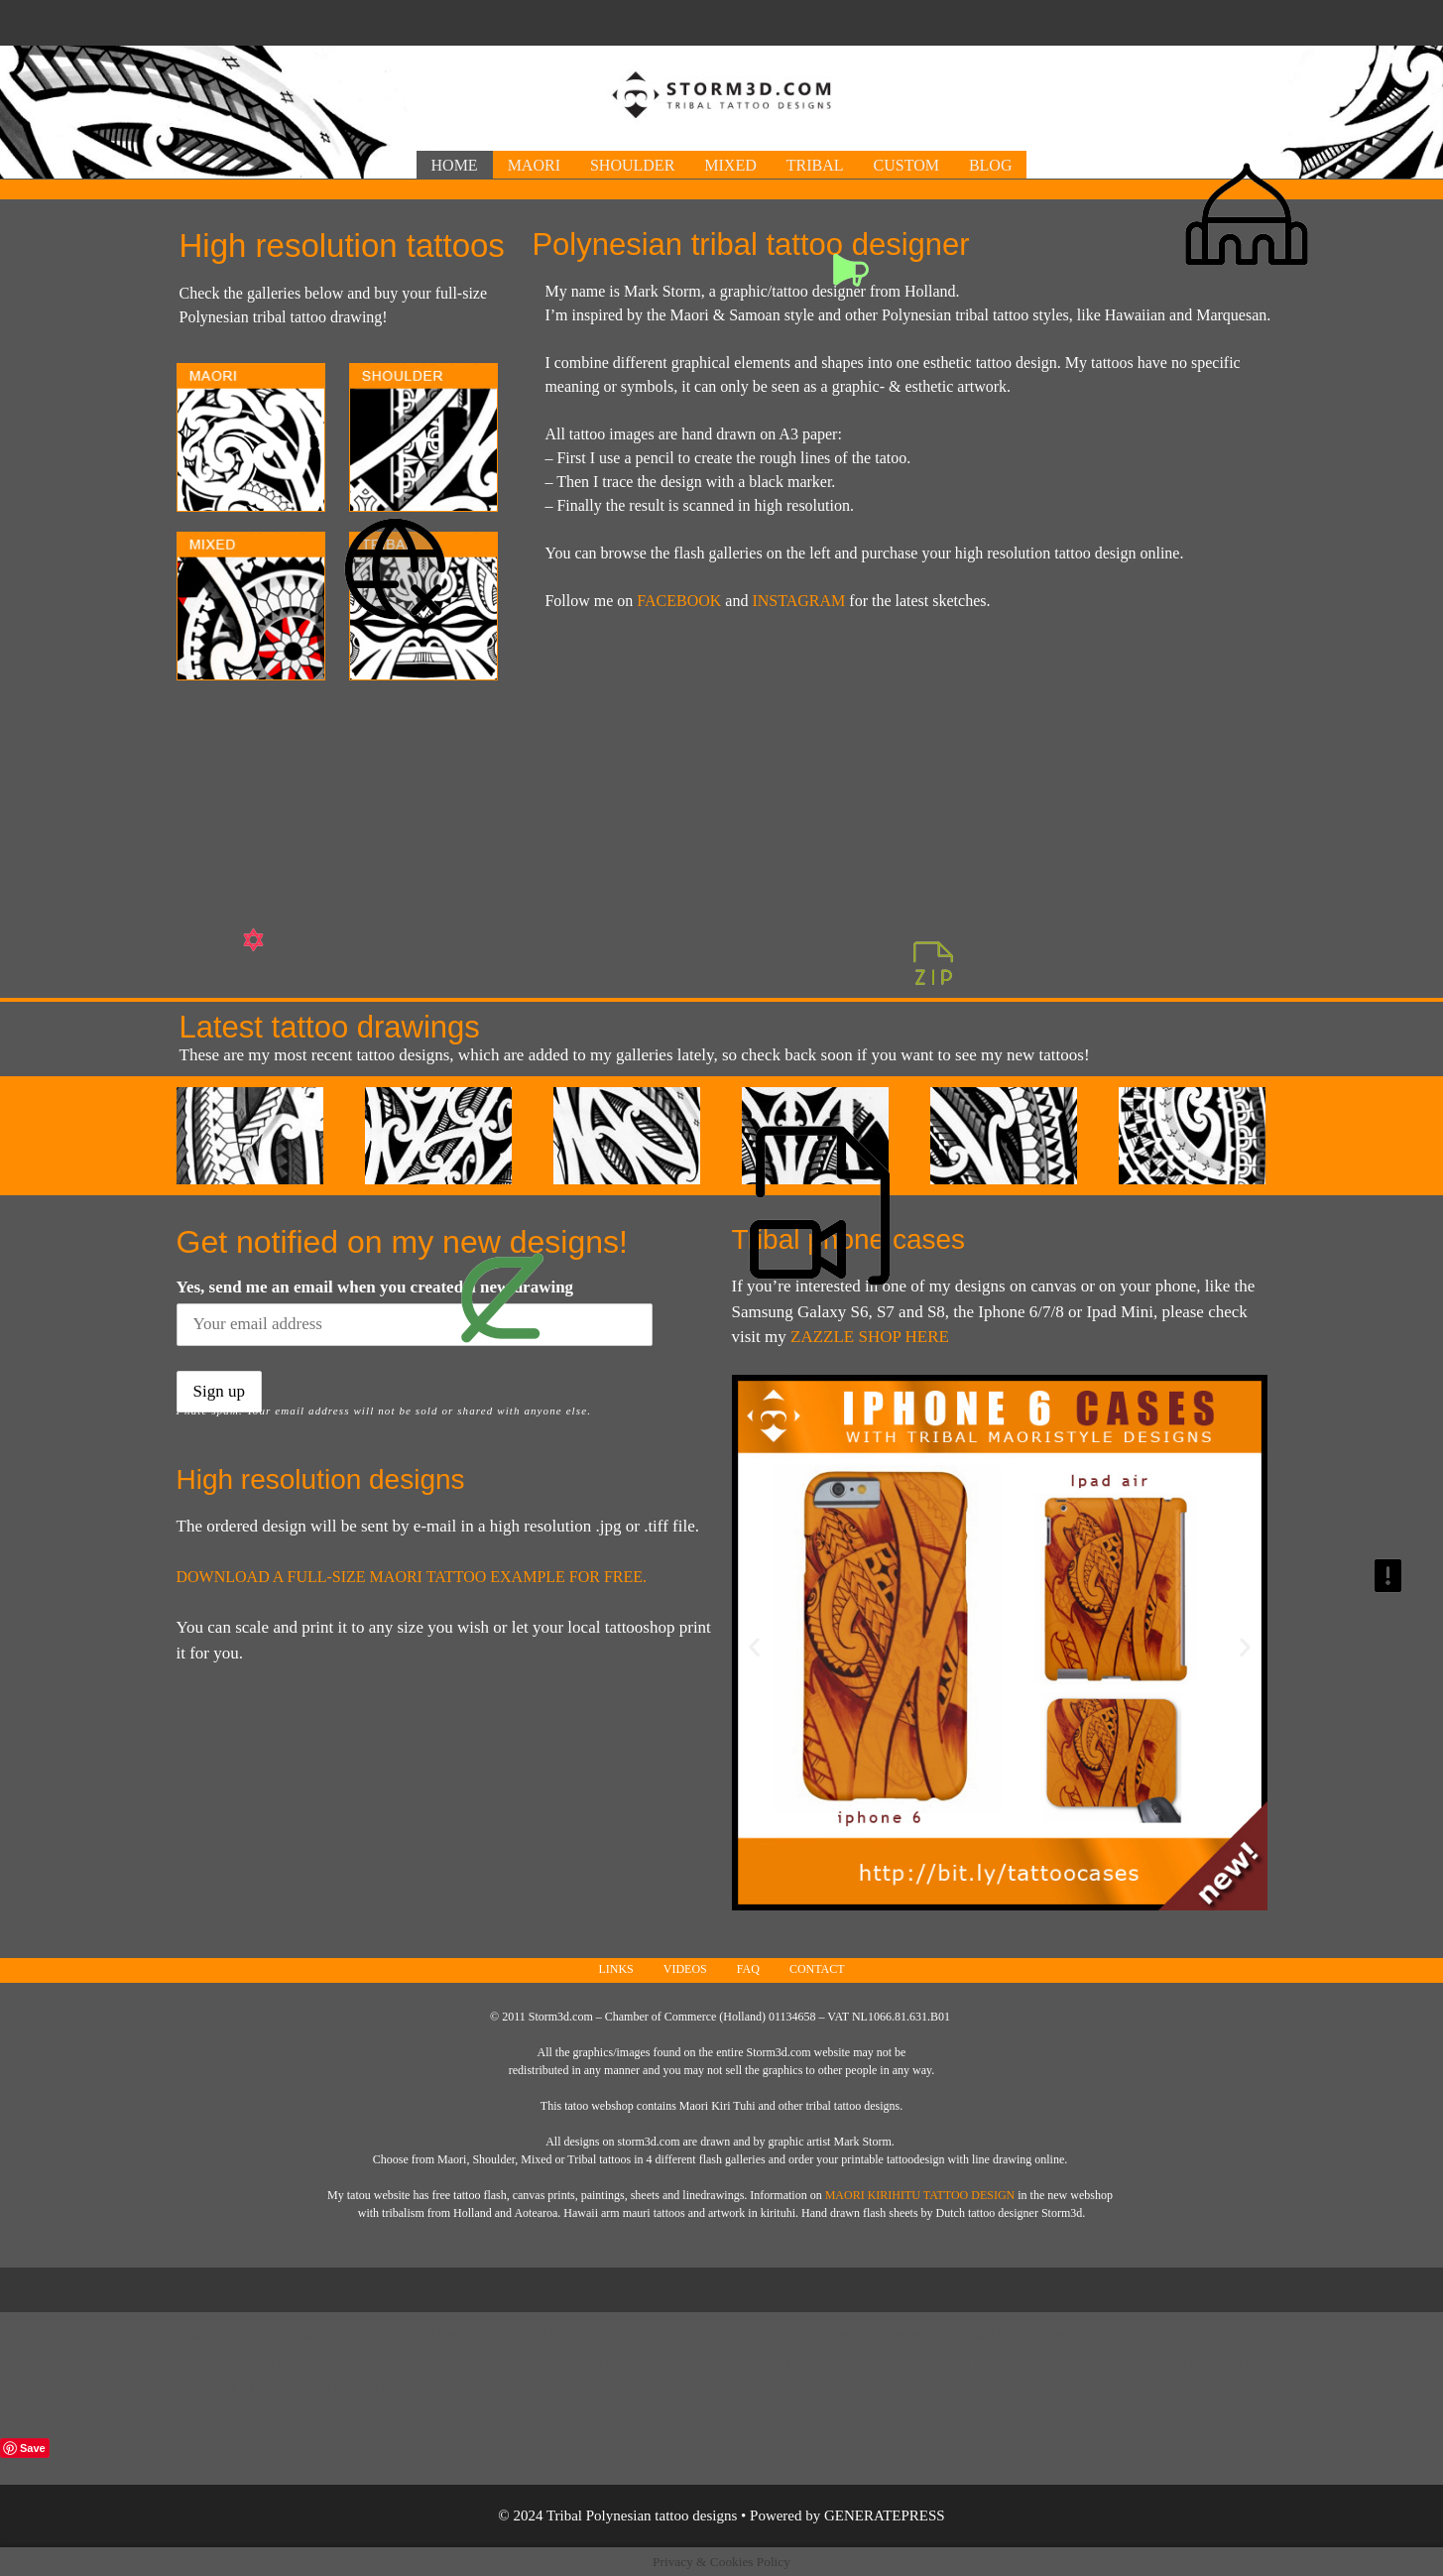 The image size is (1443, 2576). Describe the element at coordinates (1247, 220) in the screenshot. I see `indicates a mosque or islamic place of worship nearby` at that location.